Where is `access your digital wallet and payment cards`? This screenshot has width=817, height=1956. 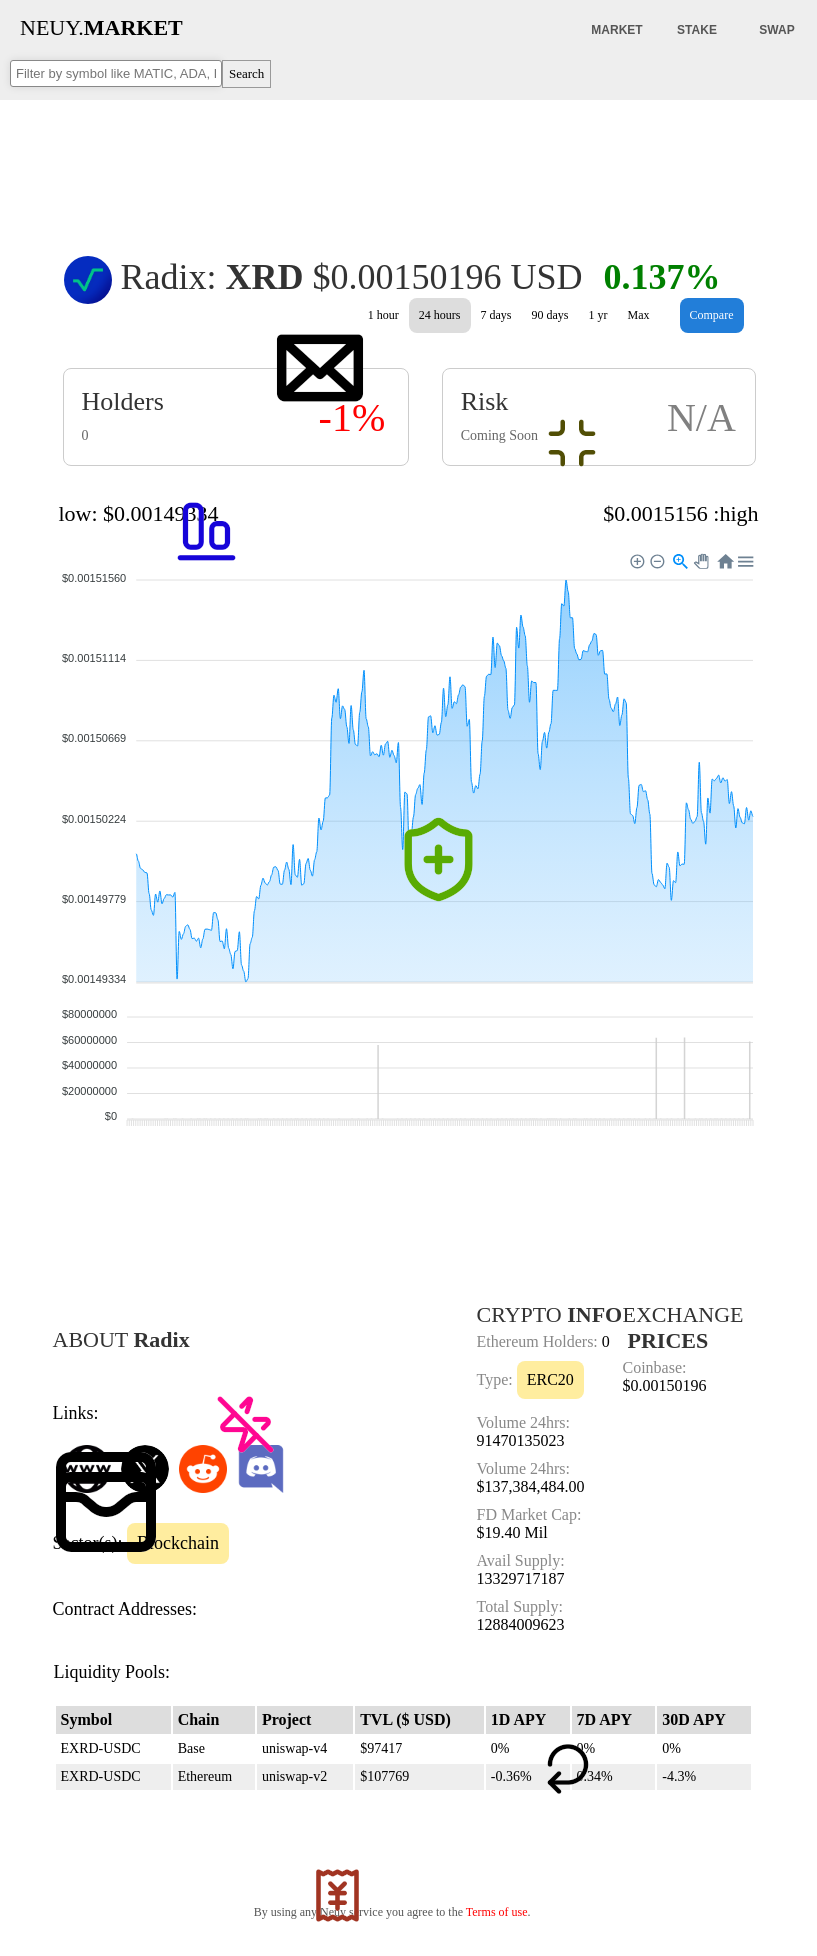
access your digital wallet and payment cards is located at coordinates (106, 1502).